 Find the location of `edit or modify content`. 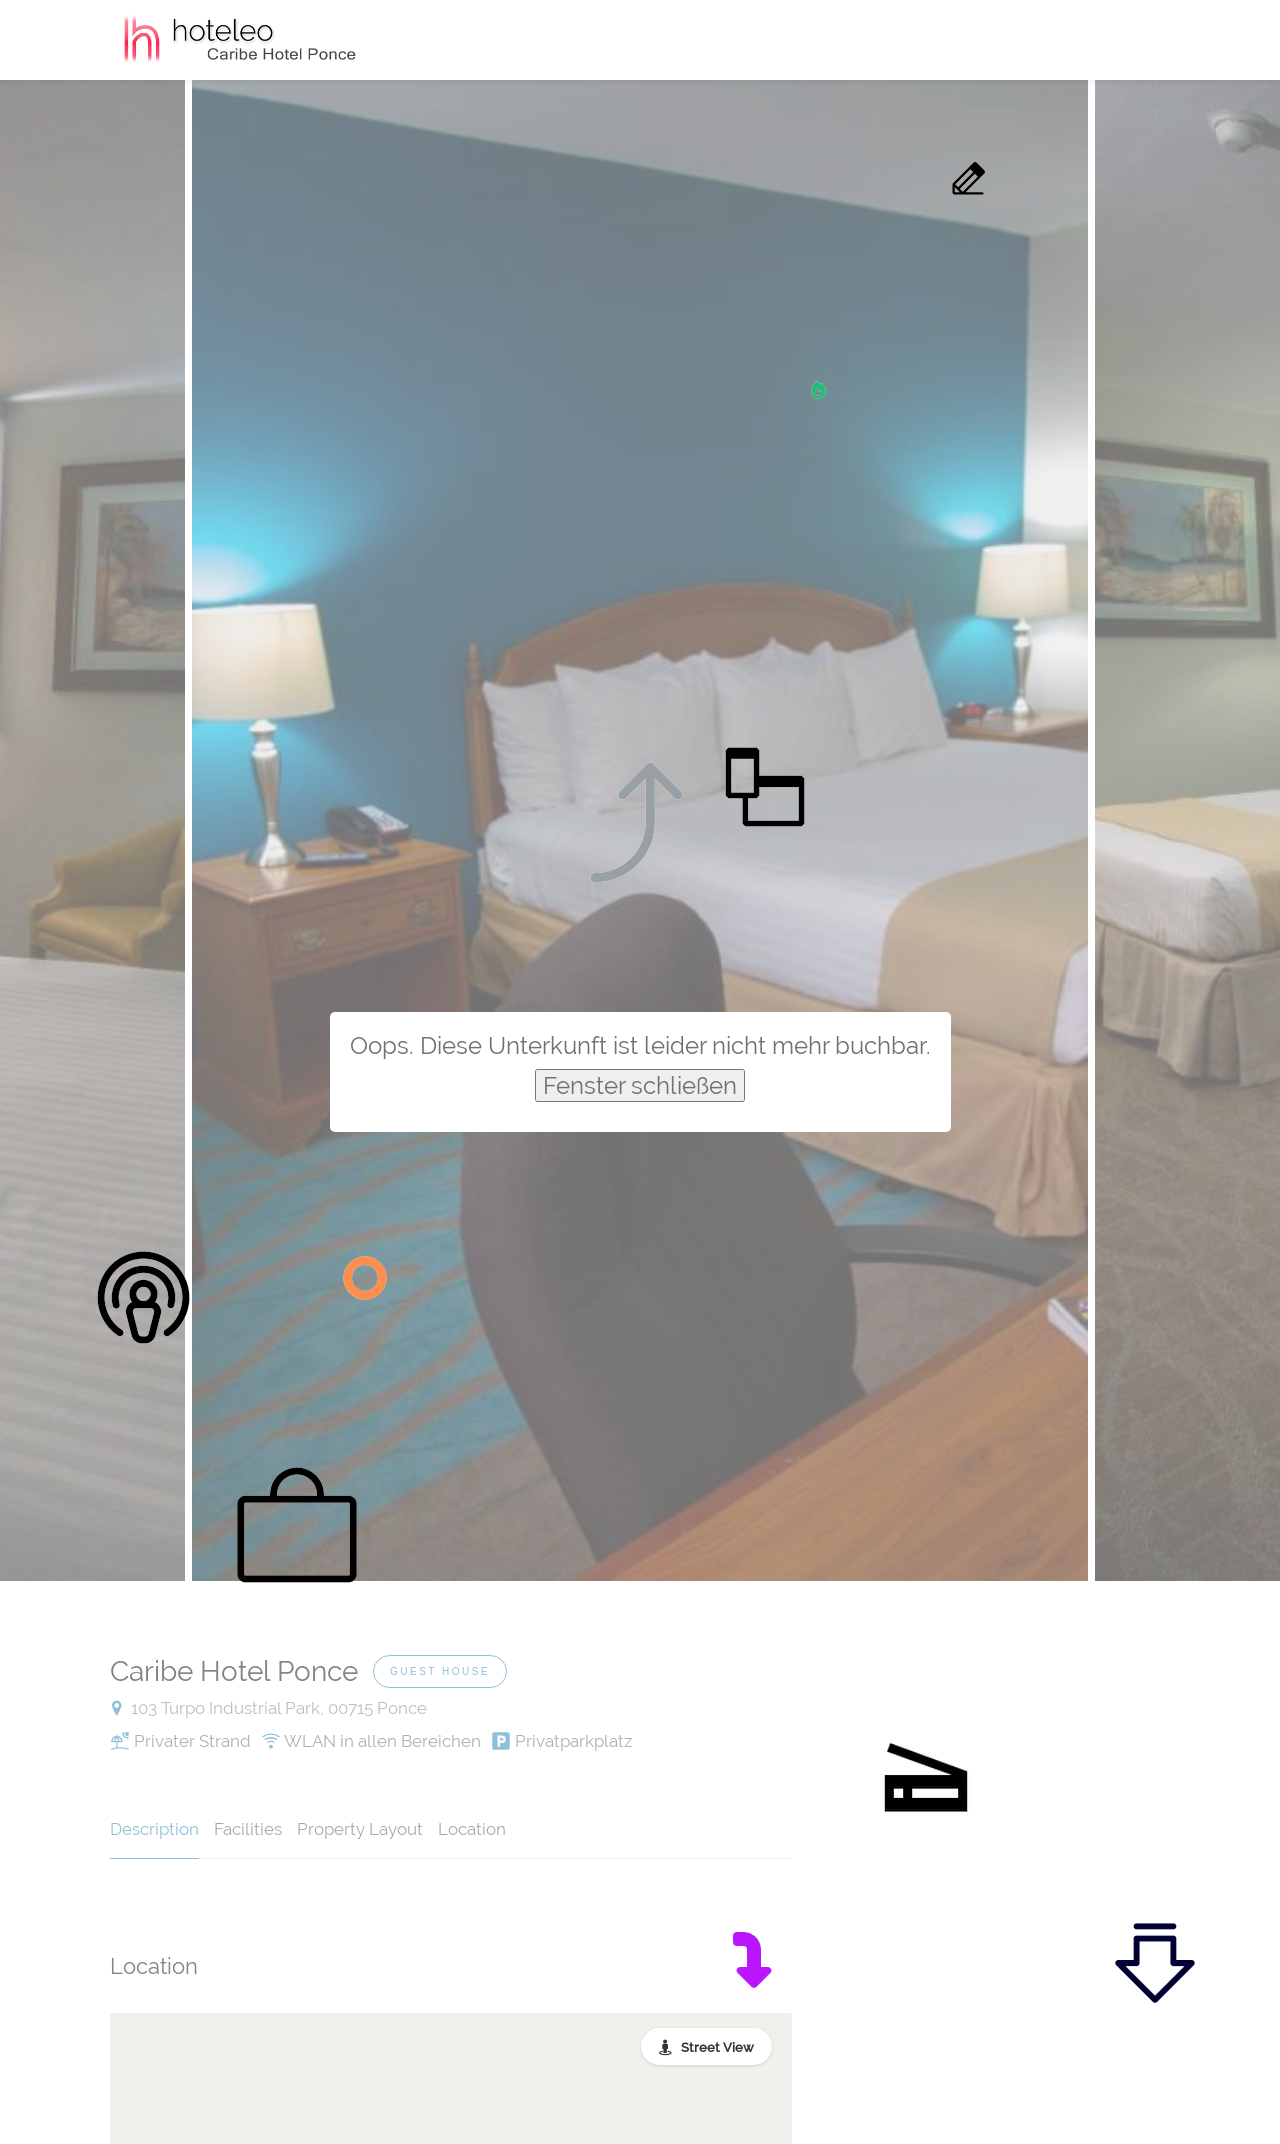

edit or modify content is located at coordinates (968, 179).